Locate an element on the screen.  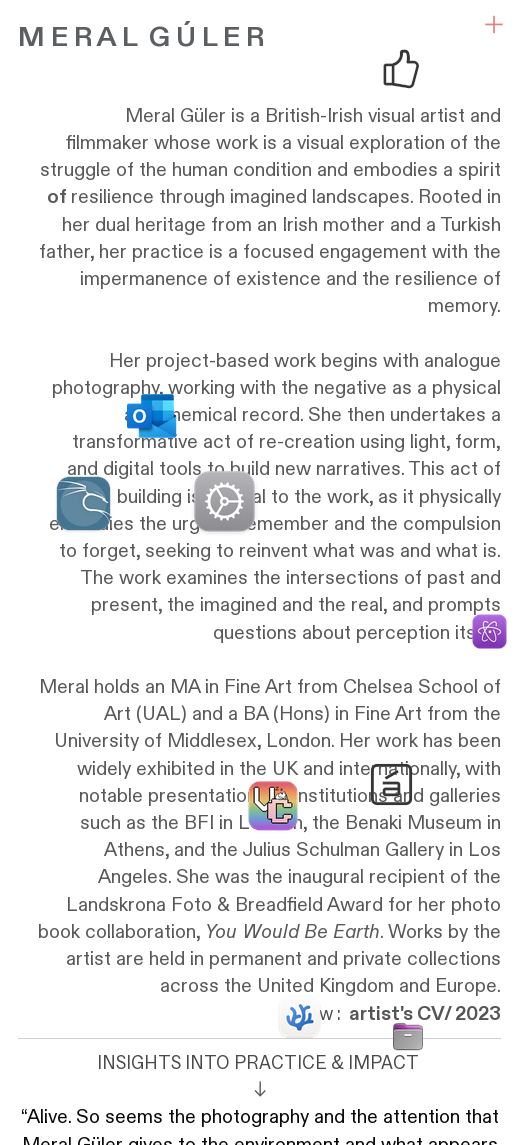
access body and hand gesture emojis is located at coordinates (400, 69).